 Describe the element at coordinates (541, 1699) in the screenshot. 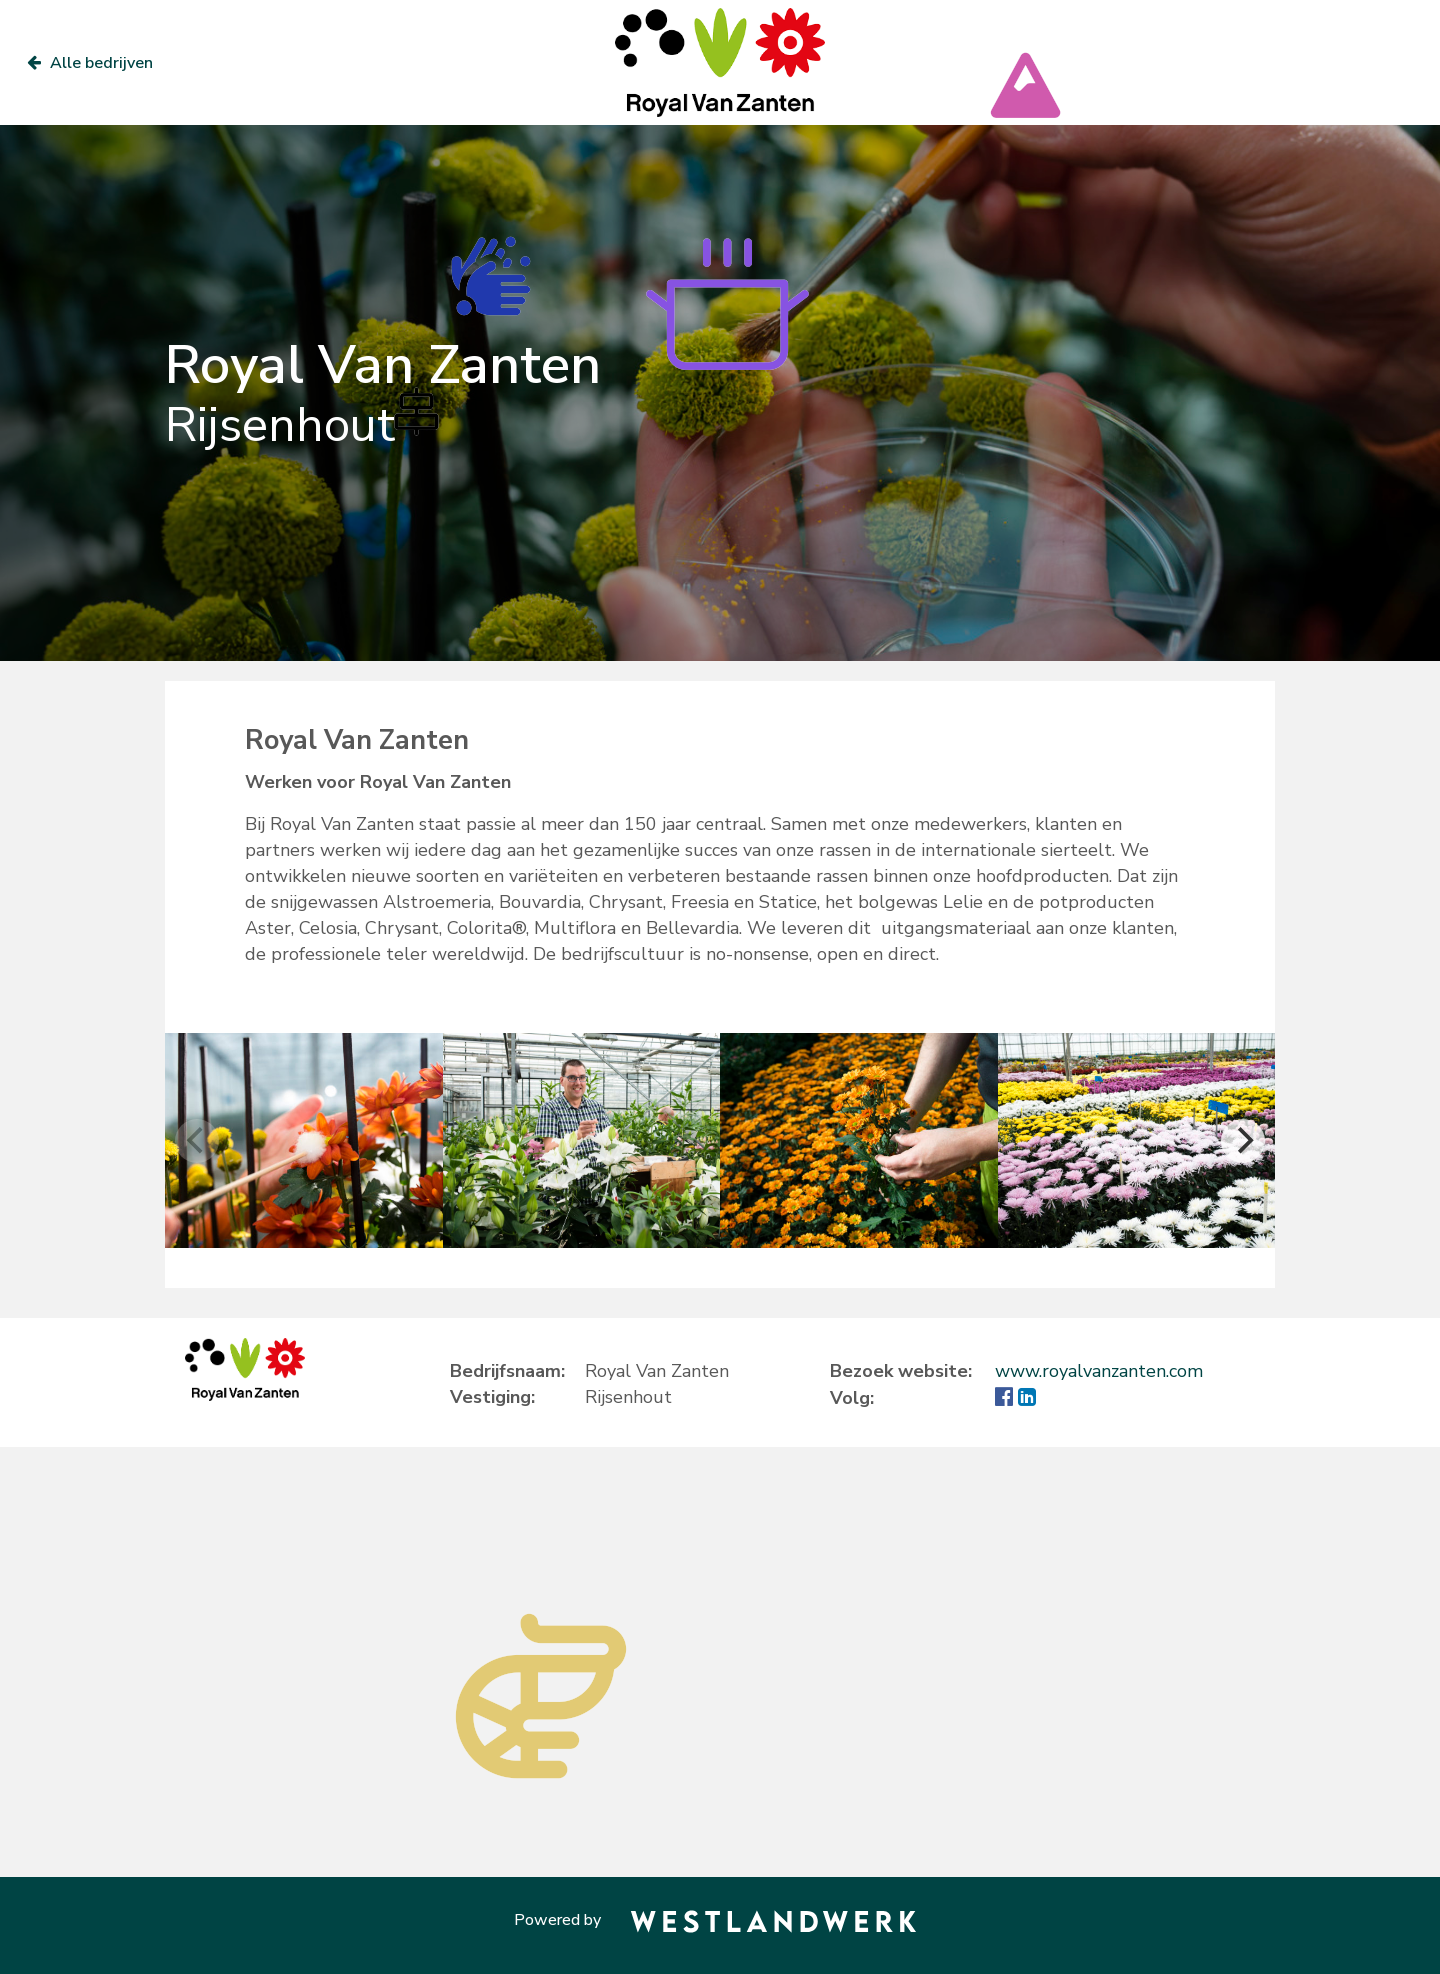

I see `select shrimp or shellfish as a food preference` at that location.